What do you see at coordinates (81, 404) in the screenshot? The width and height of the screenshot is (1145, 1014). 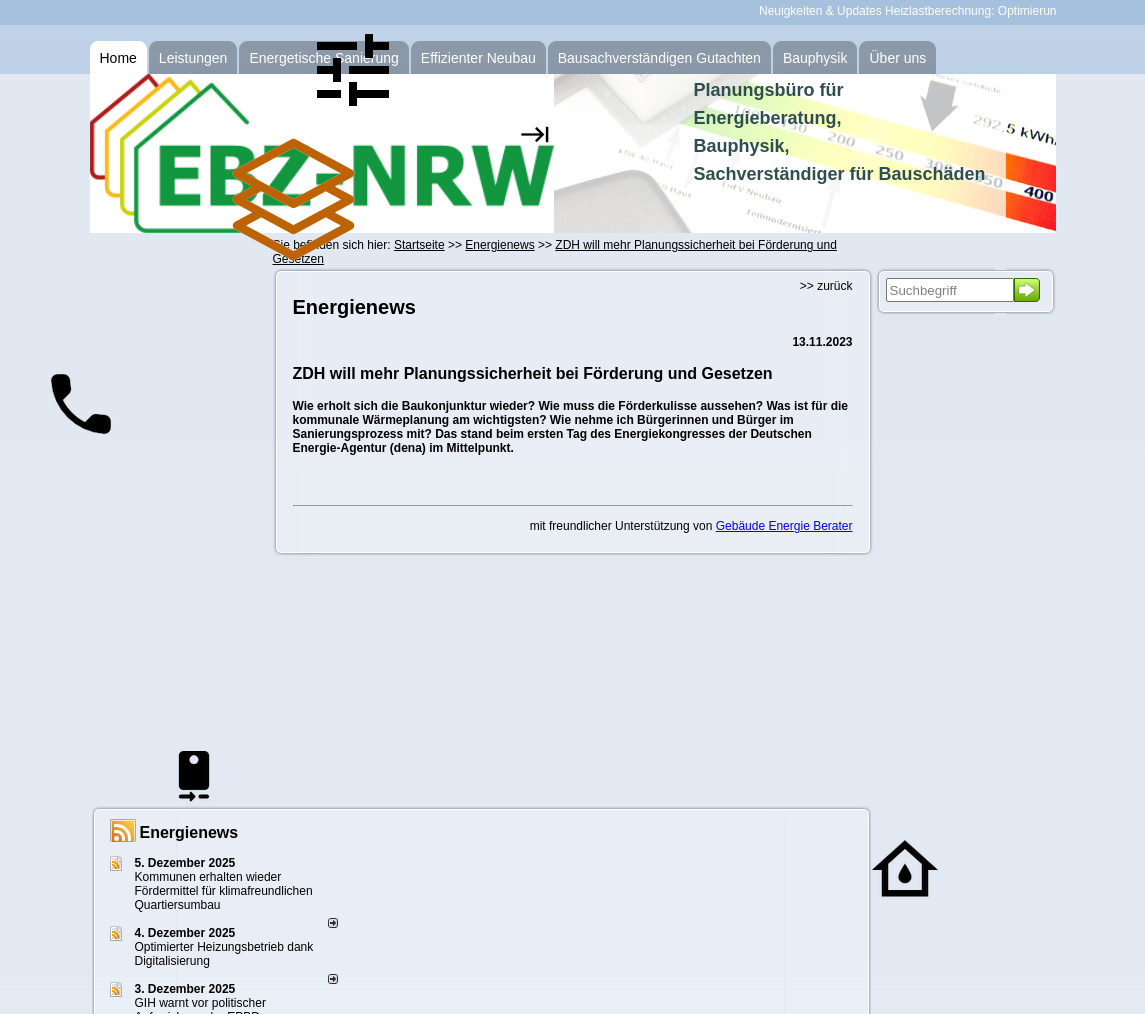 I see `make a phone call` at bounding box center [81, 404].